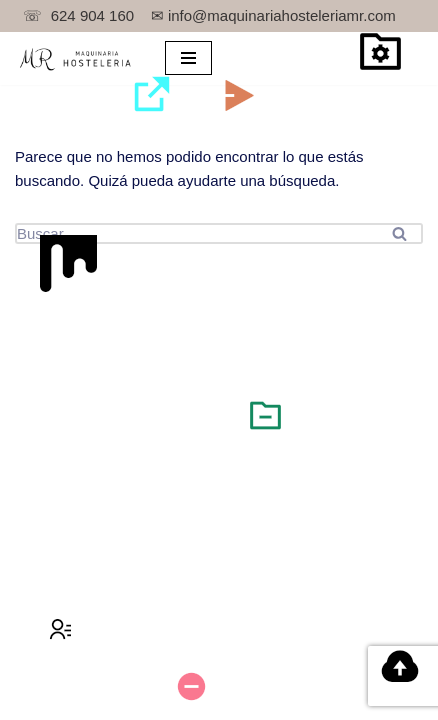  Describe the element at coordinates (59, 629) in the screenshot. I see `access your contacts list` at that location.